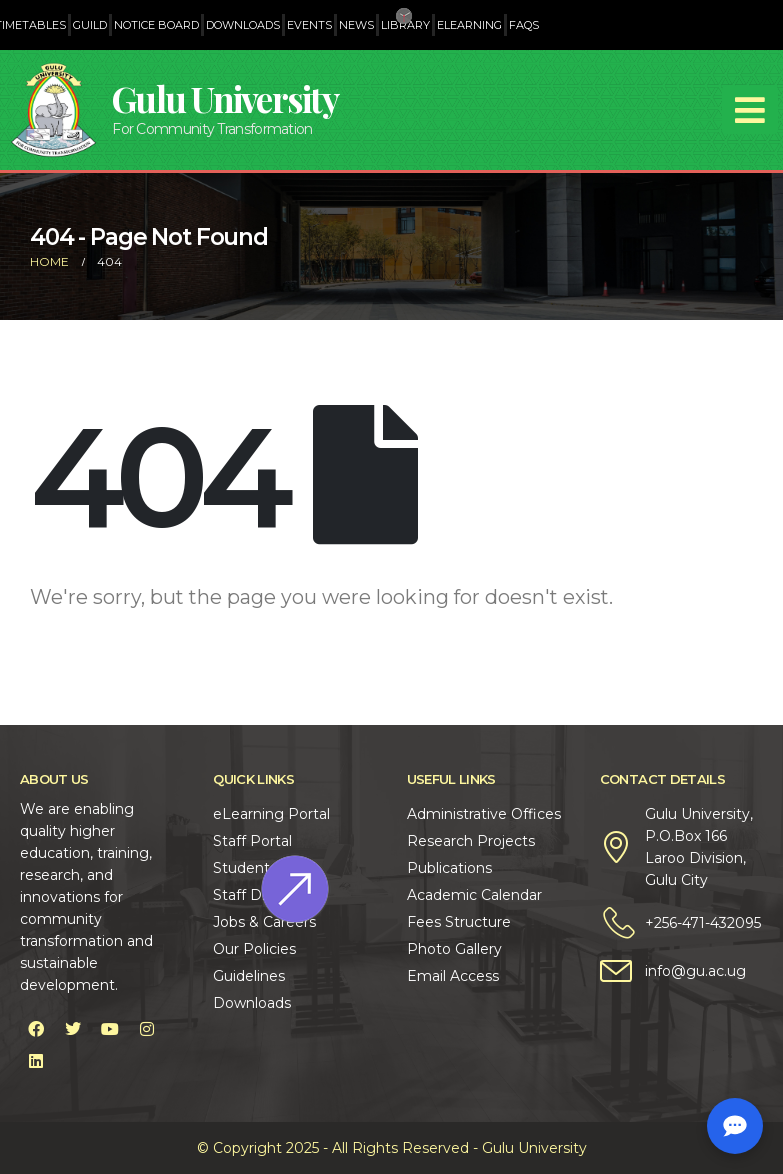 Image resolution: width=783 pixels, height=1174 pixels. I want to click on indicates a symbolic link or shortcut to another file, so click(295, 889).